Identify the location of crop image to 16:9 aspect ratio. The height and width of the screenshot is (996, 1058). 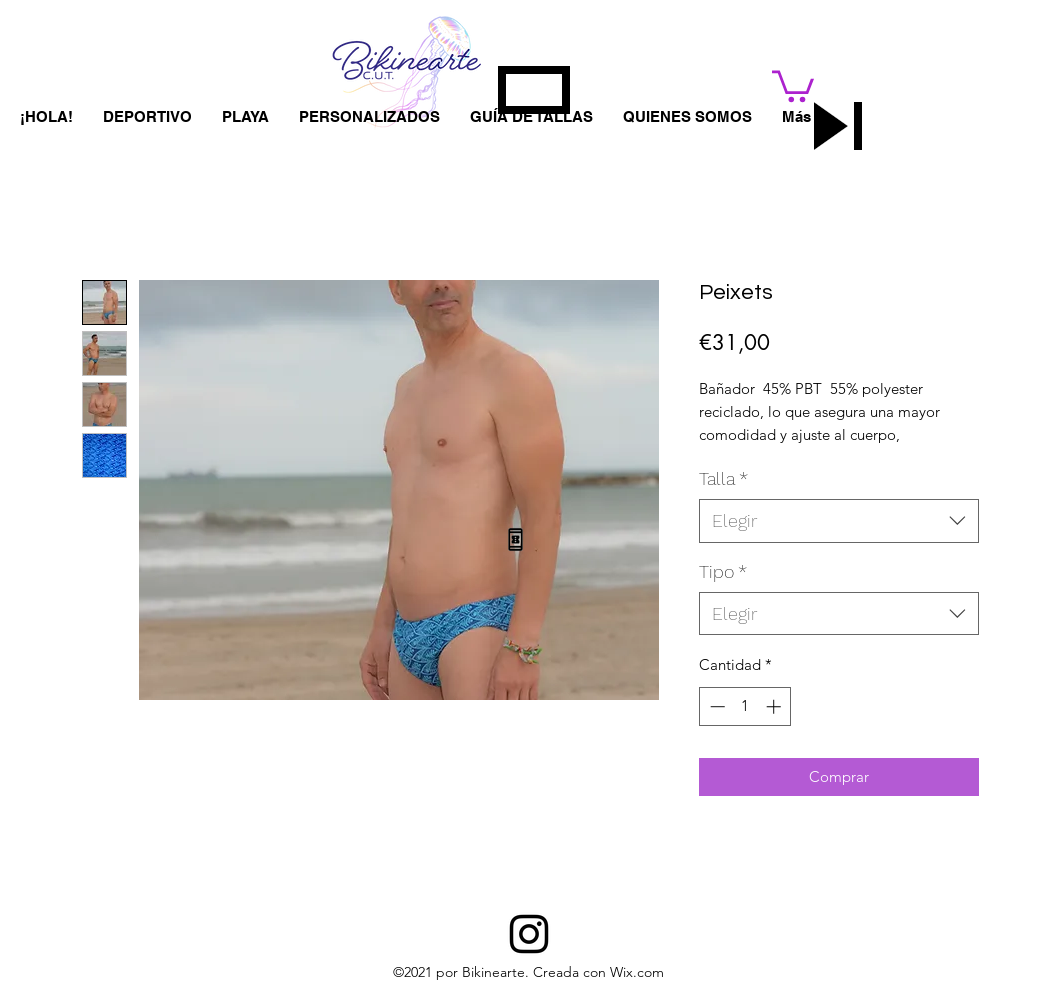
(534, 90).